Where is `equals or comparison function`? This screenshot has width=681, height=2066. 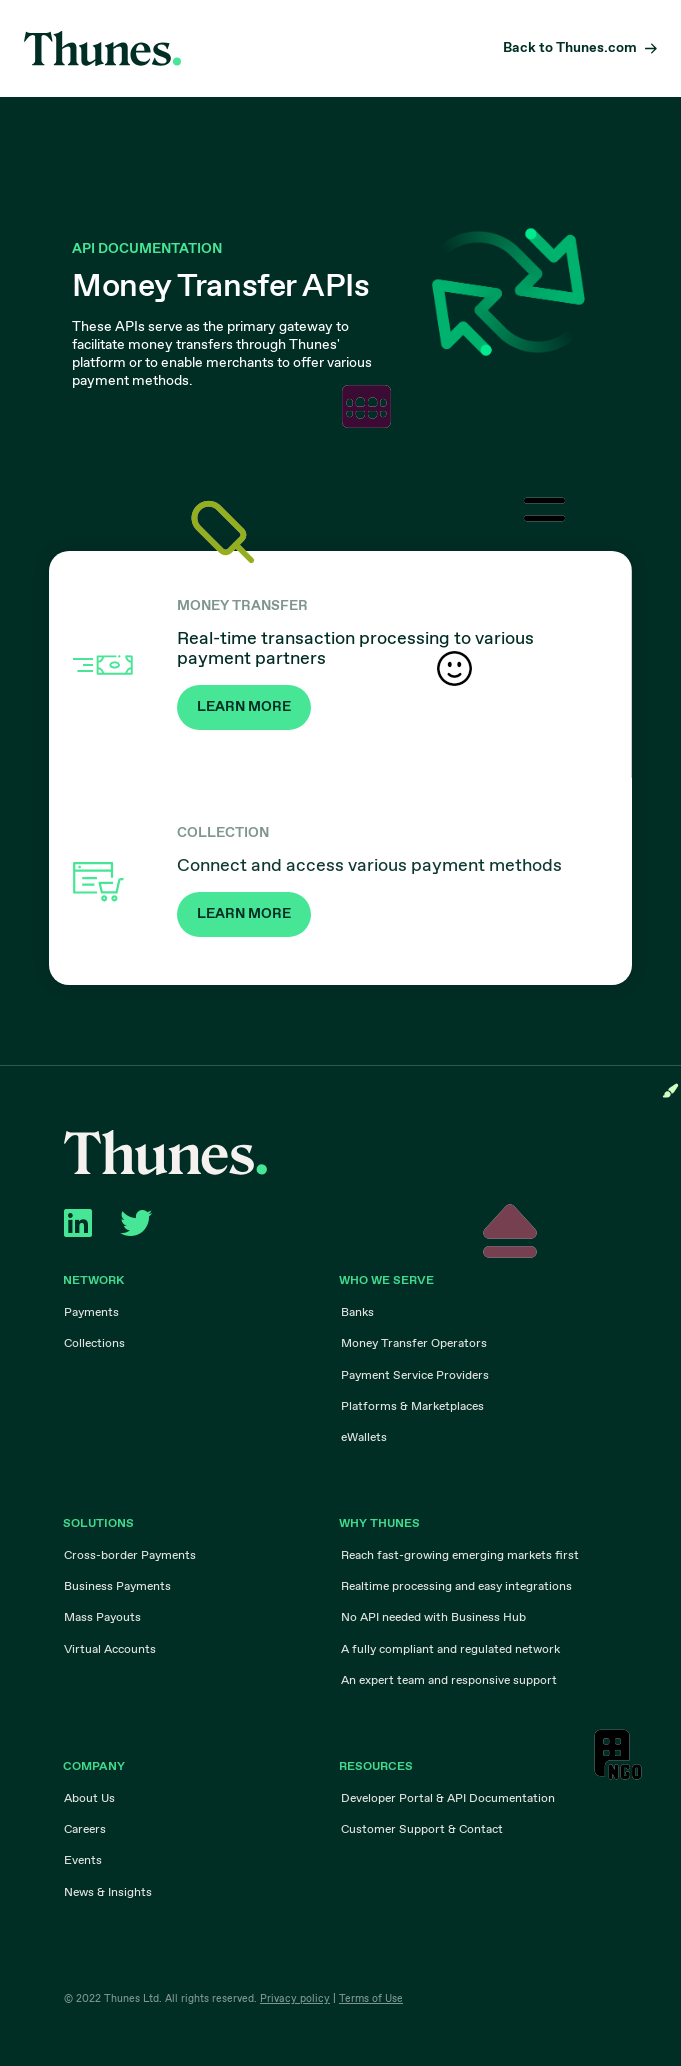 equals or comparison function is located at coordinates (544, 509).